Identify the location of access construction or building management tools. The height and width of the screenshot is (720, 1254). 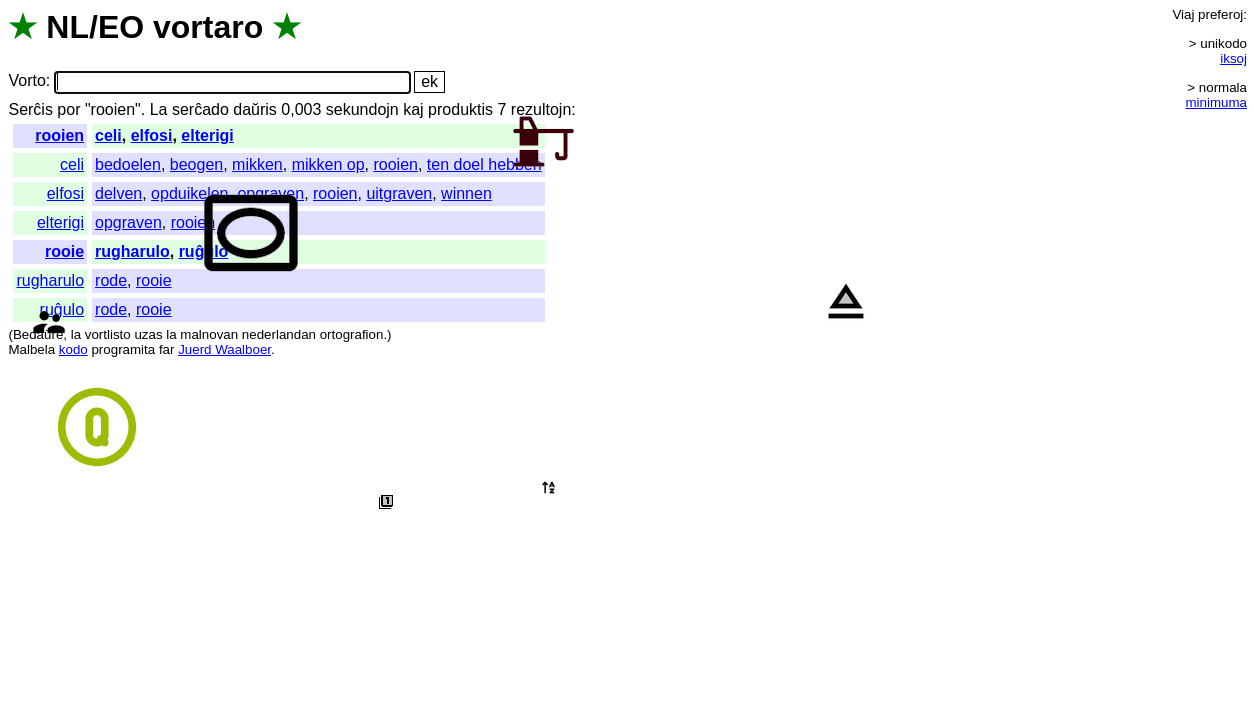
(542, 141).